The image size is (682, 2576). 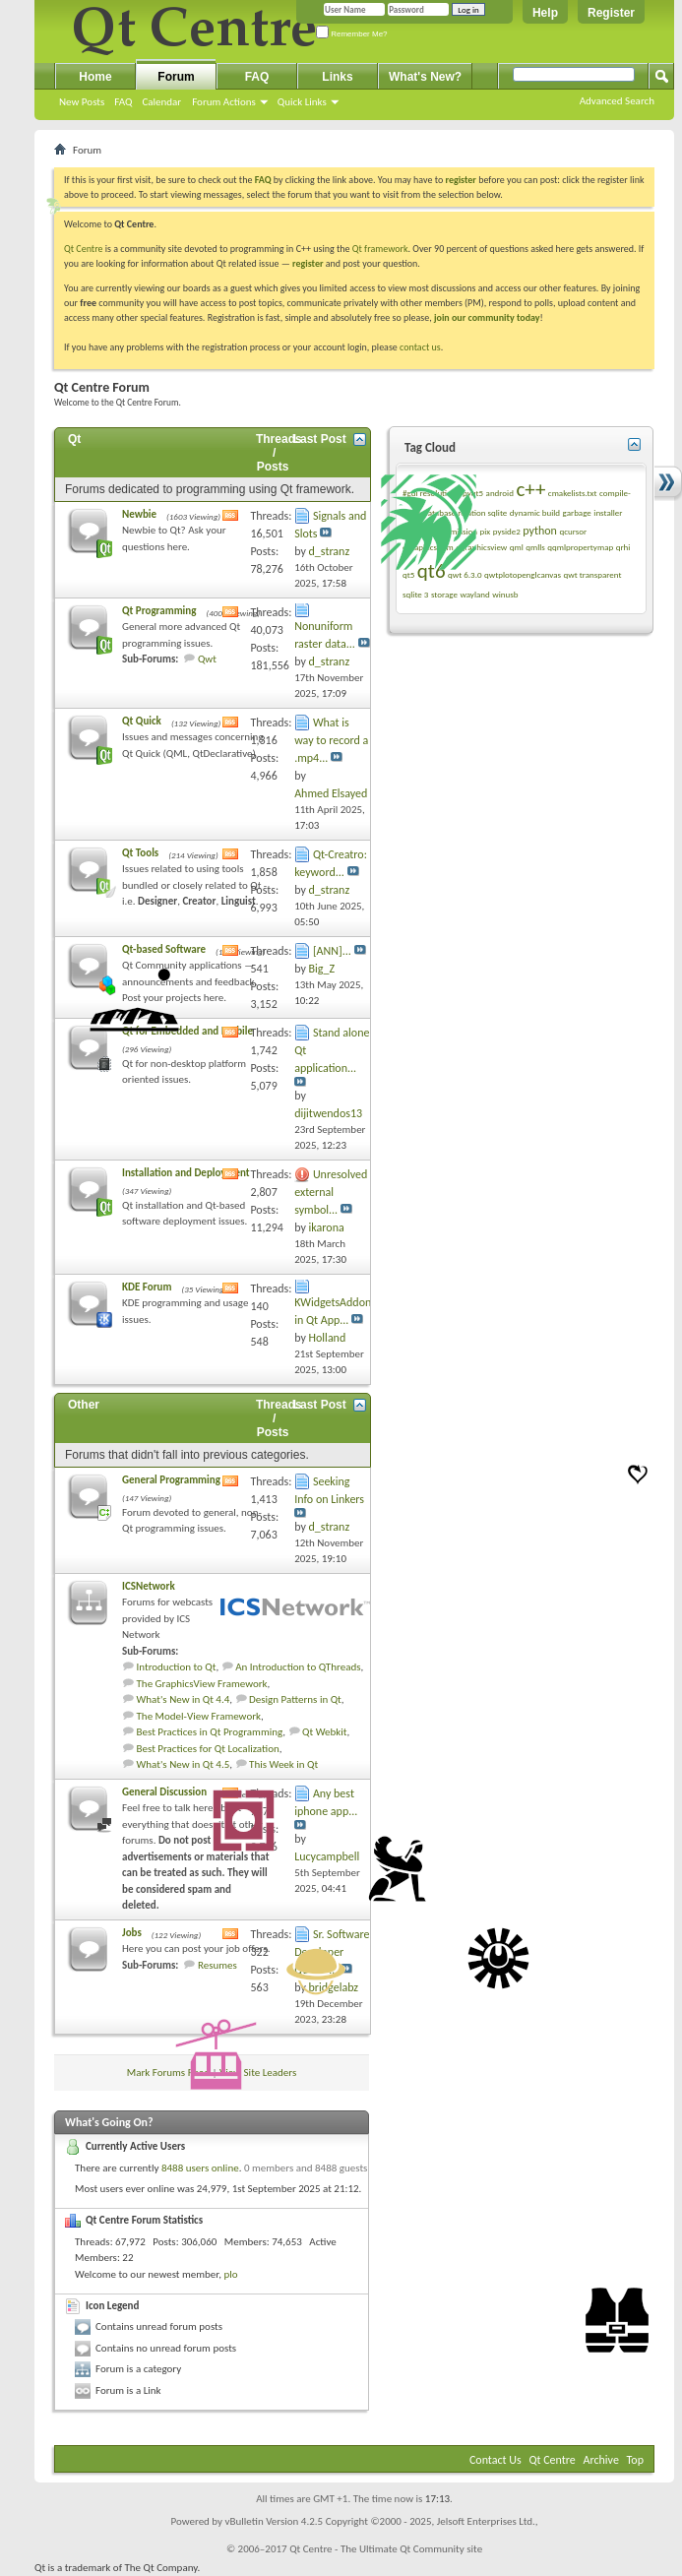 What do you see at coordinates (243, 1820) in the screenshot?
I see `focus or target selection tool` at bounding box center [243, 1820].